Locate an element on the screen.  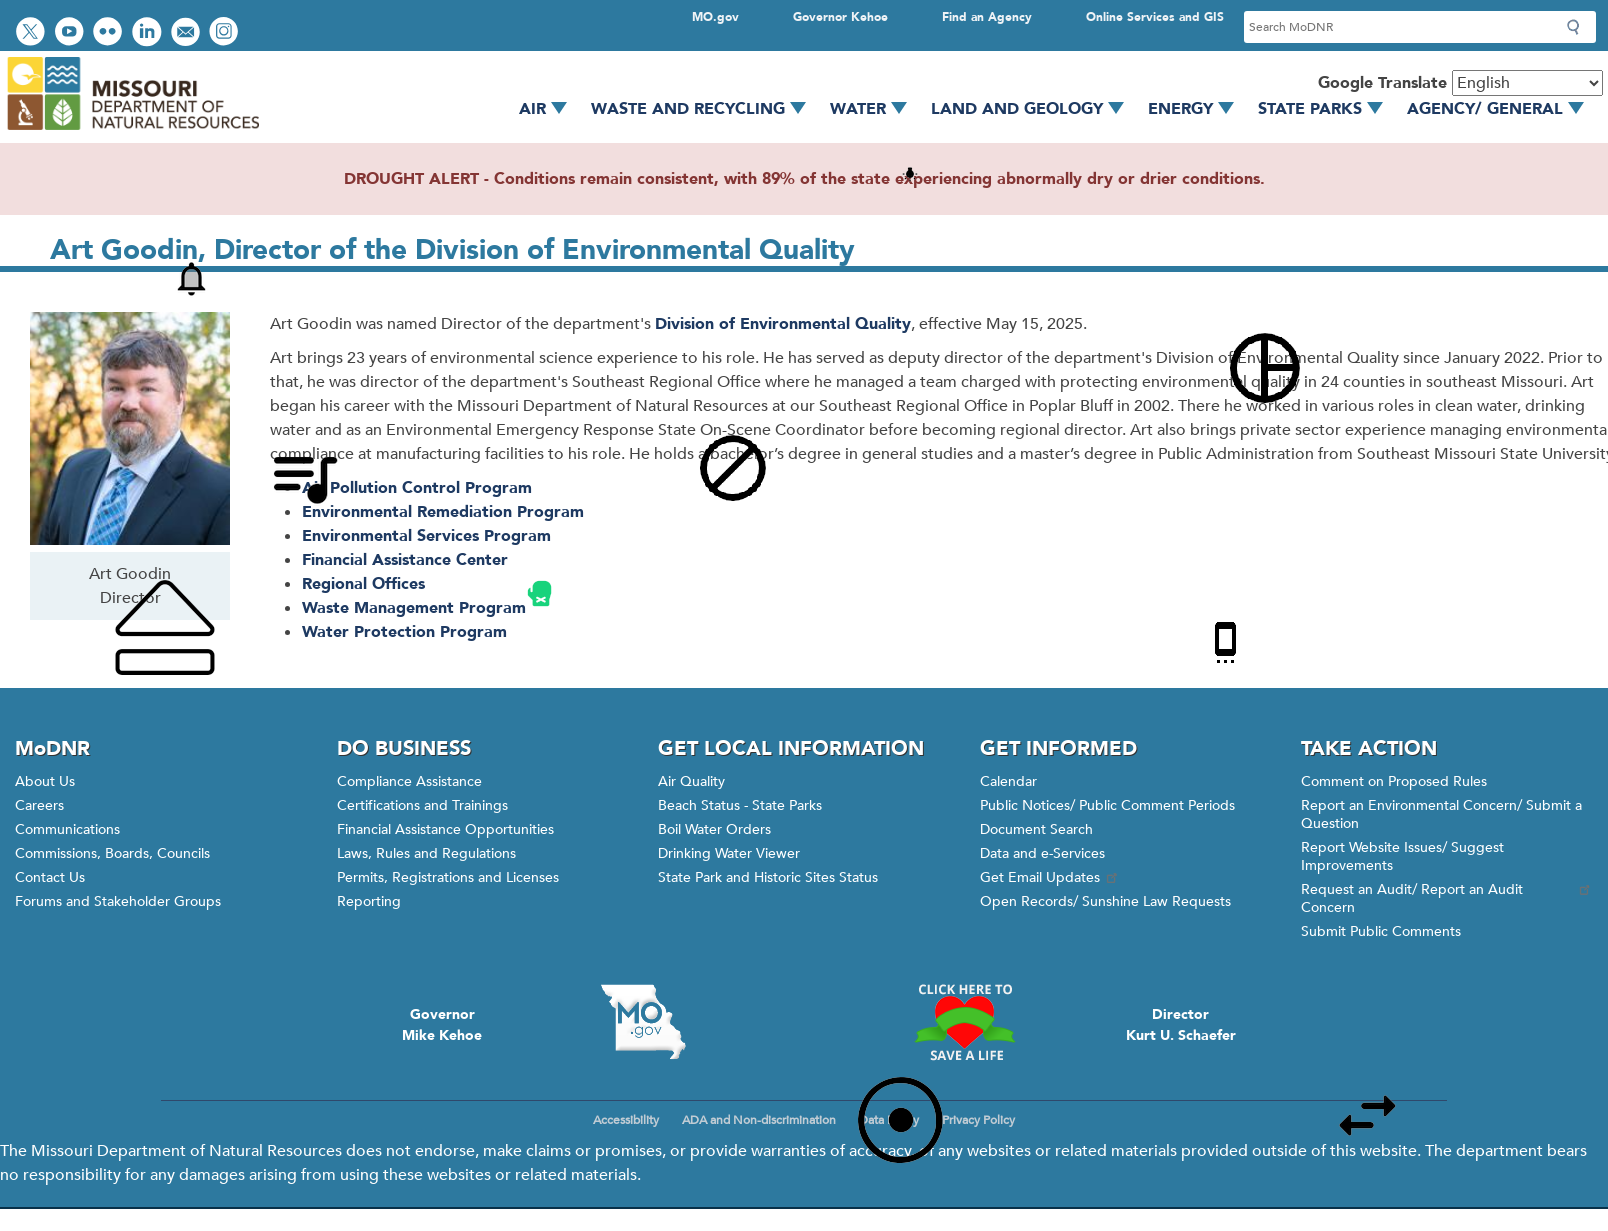
access boxing or combat sports content is located at coordinates (540, 594).